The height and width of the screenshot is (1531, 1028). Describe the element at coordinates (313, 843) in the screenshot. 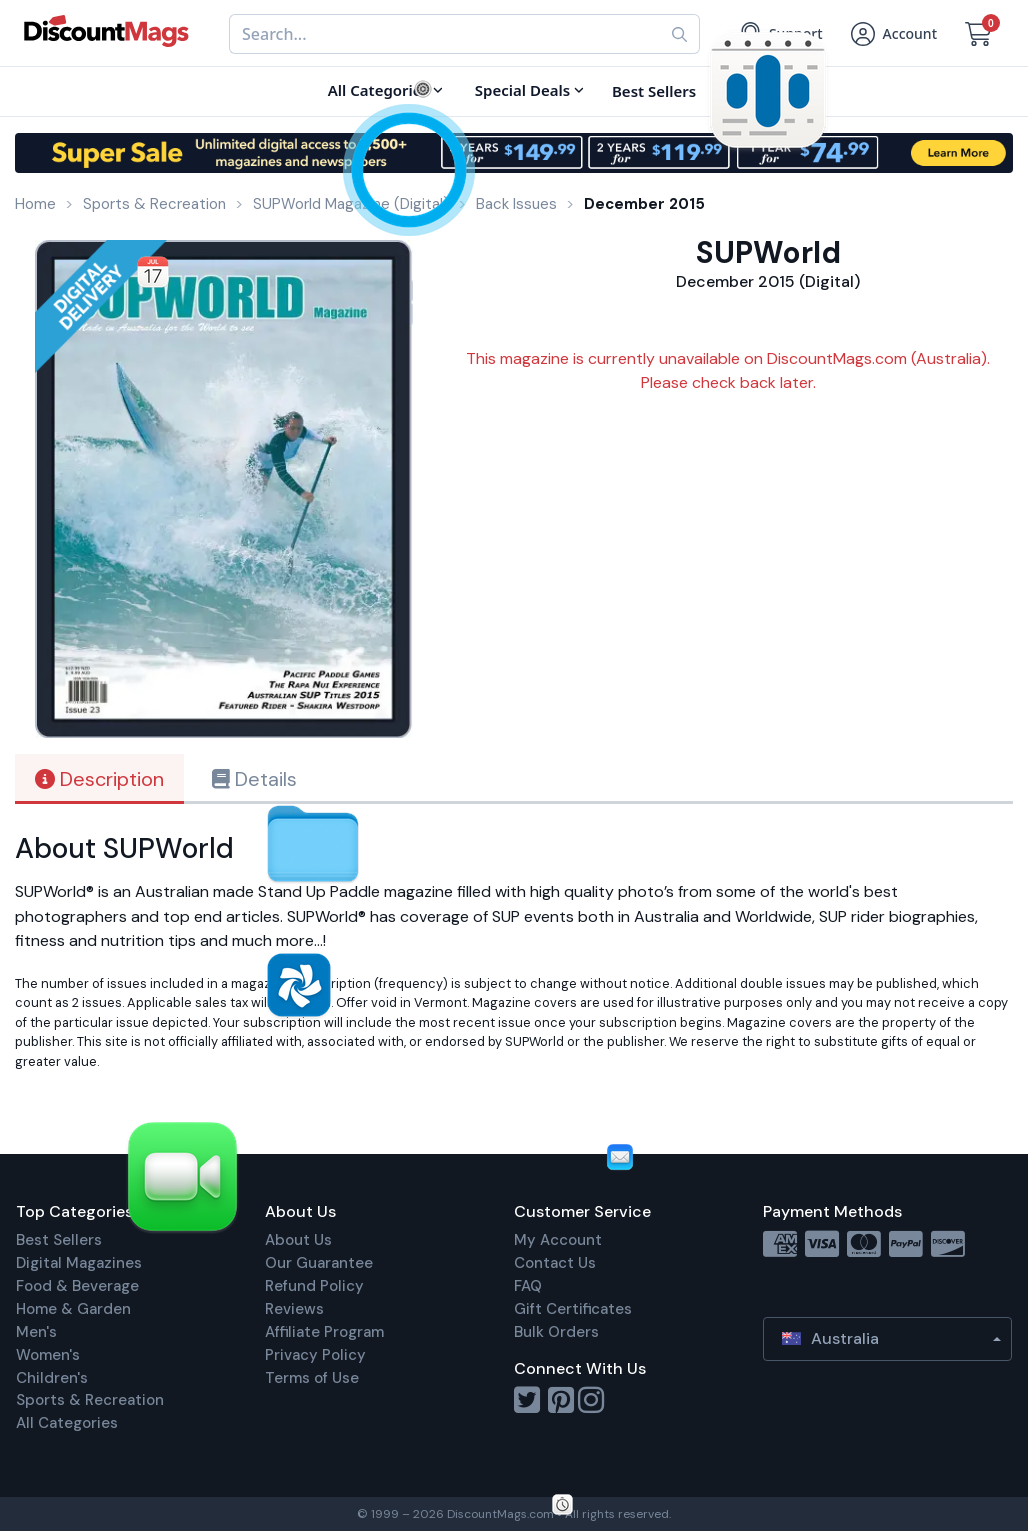

I see `open the folder app to browse files` at that location.